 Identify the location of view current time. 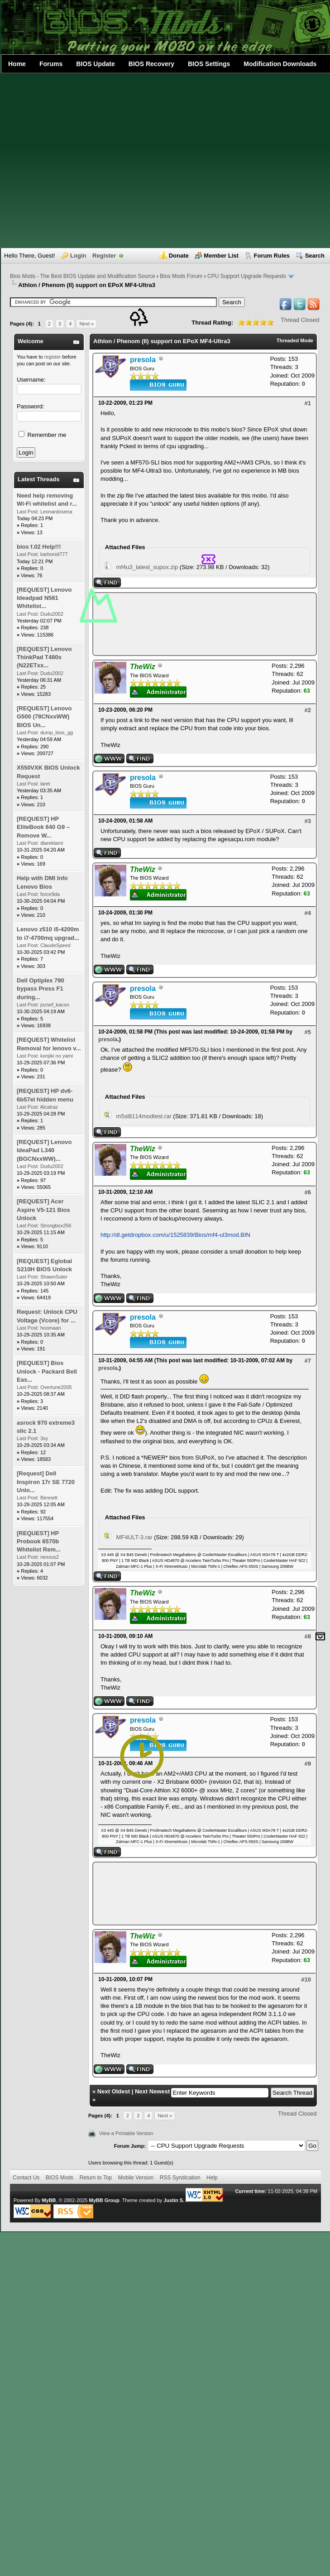
(142, 1756).